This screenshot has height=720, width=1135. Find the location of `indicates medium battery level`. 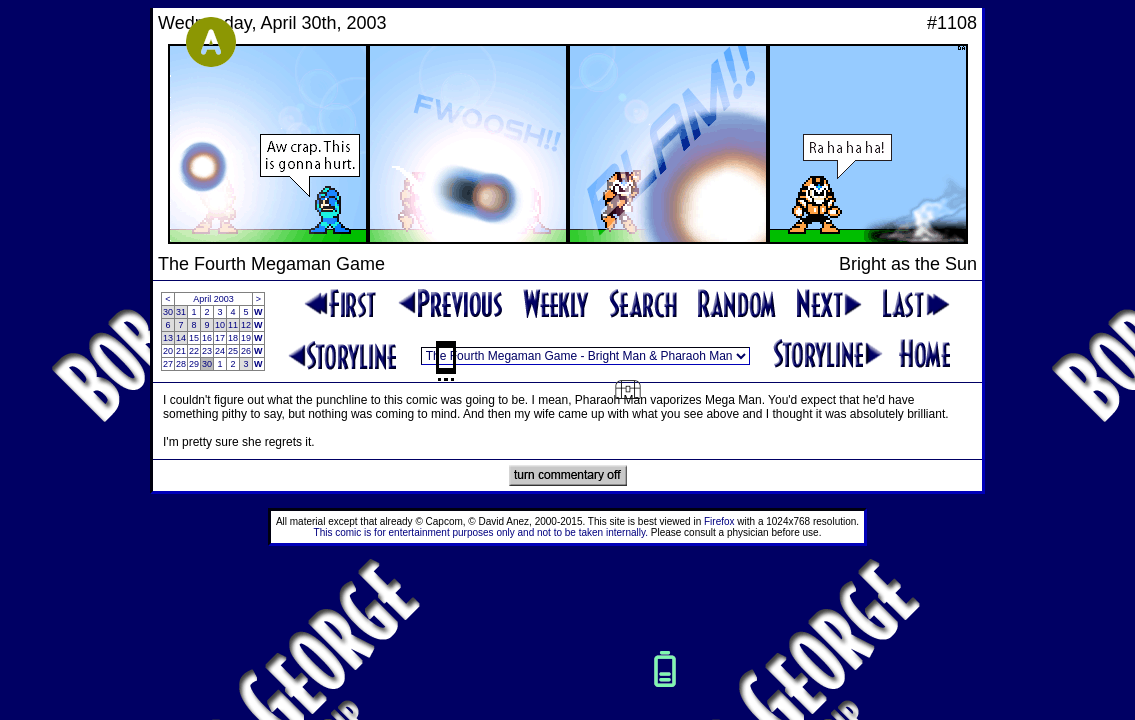

indicates medium battery level is located at coordinates (665, 669).